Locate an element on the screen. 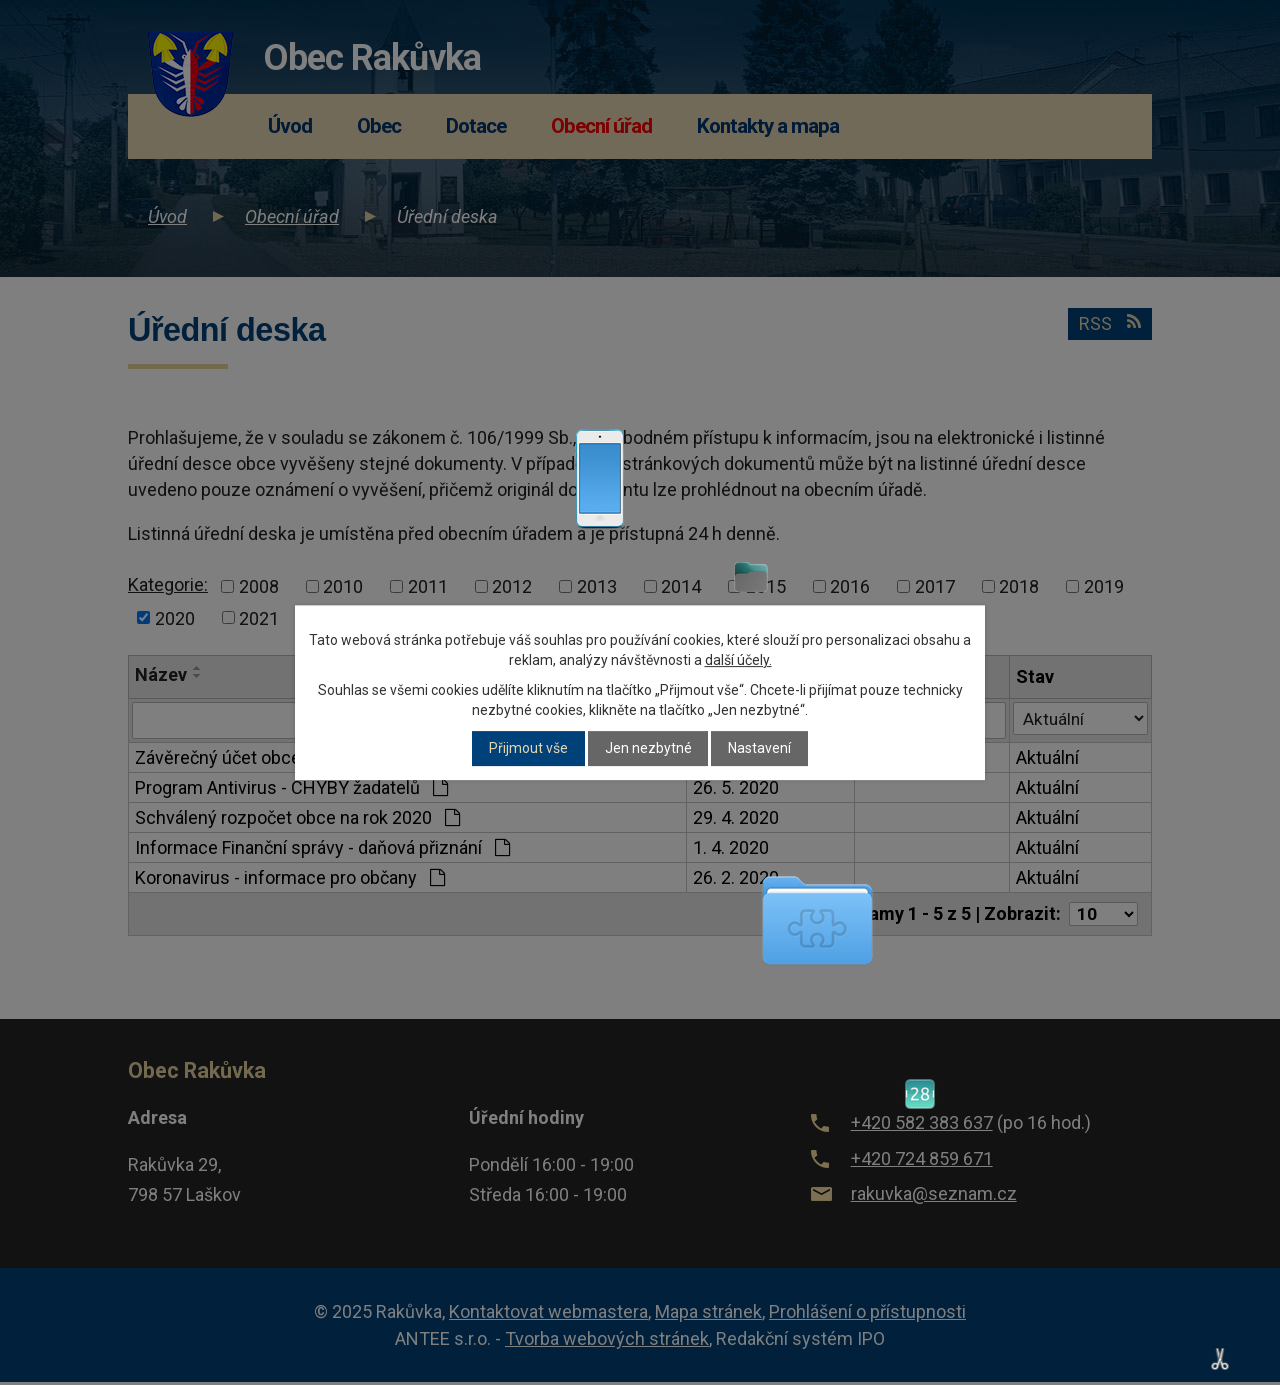 This screenshot has width=1280, height=1385. open folder containing files is located at coordinates (751, 577).